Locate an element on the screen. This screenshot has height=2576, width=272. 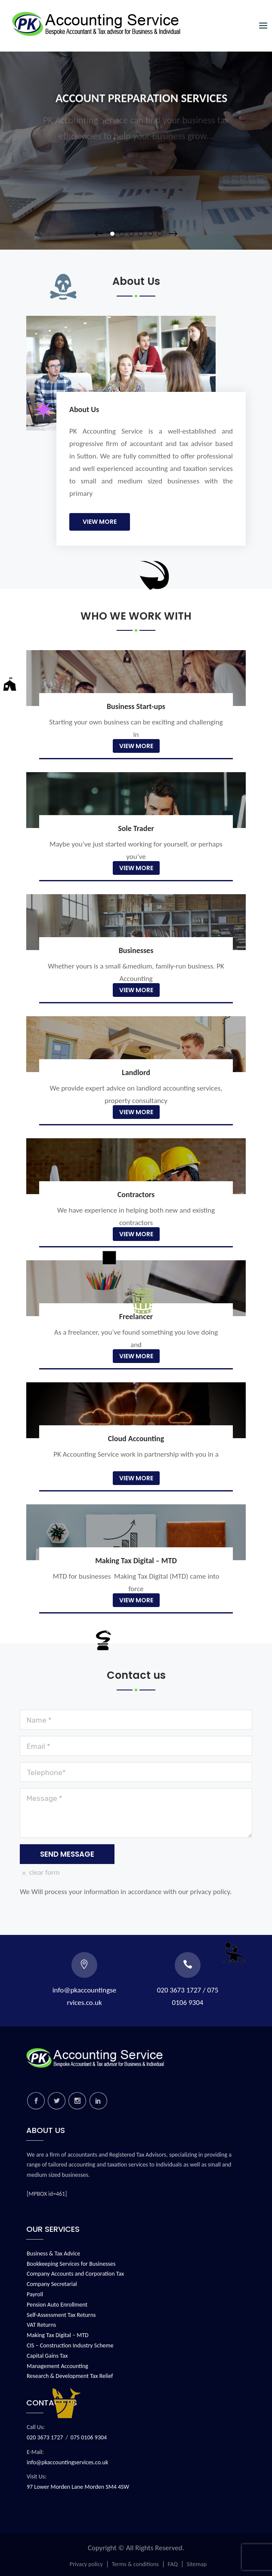
placeholder for empty content area is located at coordinates (109, 1258).